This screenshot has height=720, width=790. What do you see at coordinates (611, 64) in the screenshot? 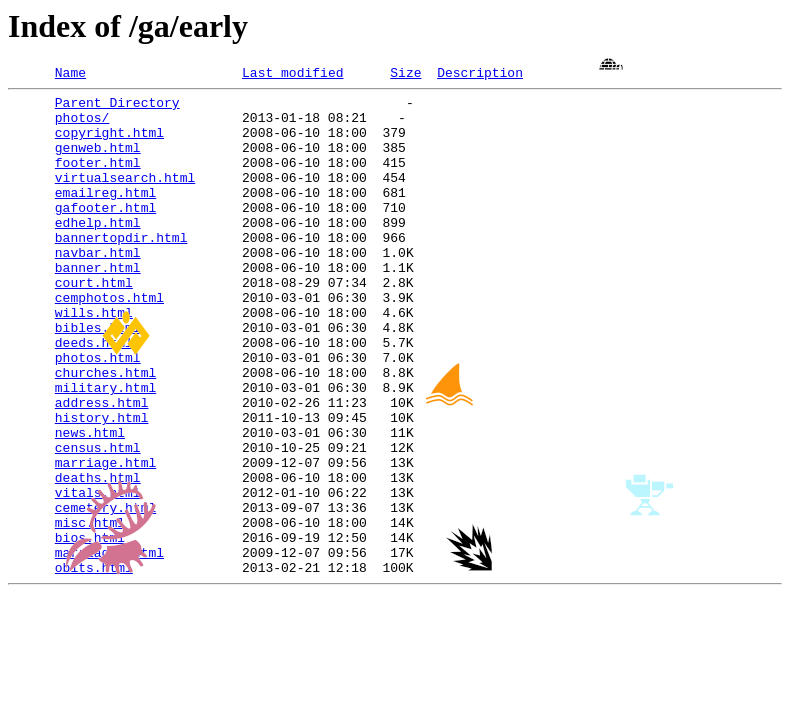
I see `winter or arctic themed content` at bounding box center [611, 64].